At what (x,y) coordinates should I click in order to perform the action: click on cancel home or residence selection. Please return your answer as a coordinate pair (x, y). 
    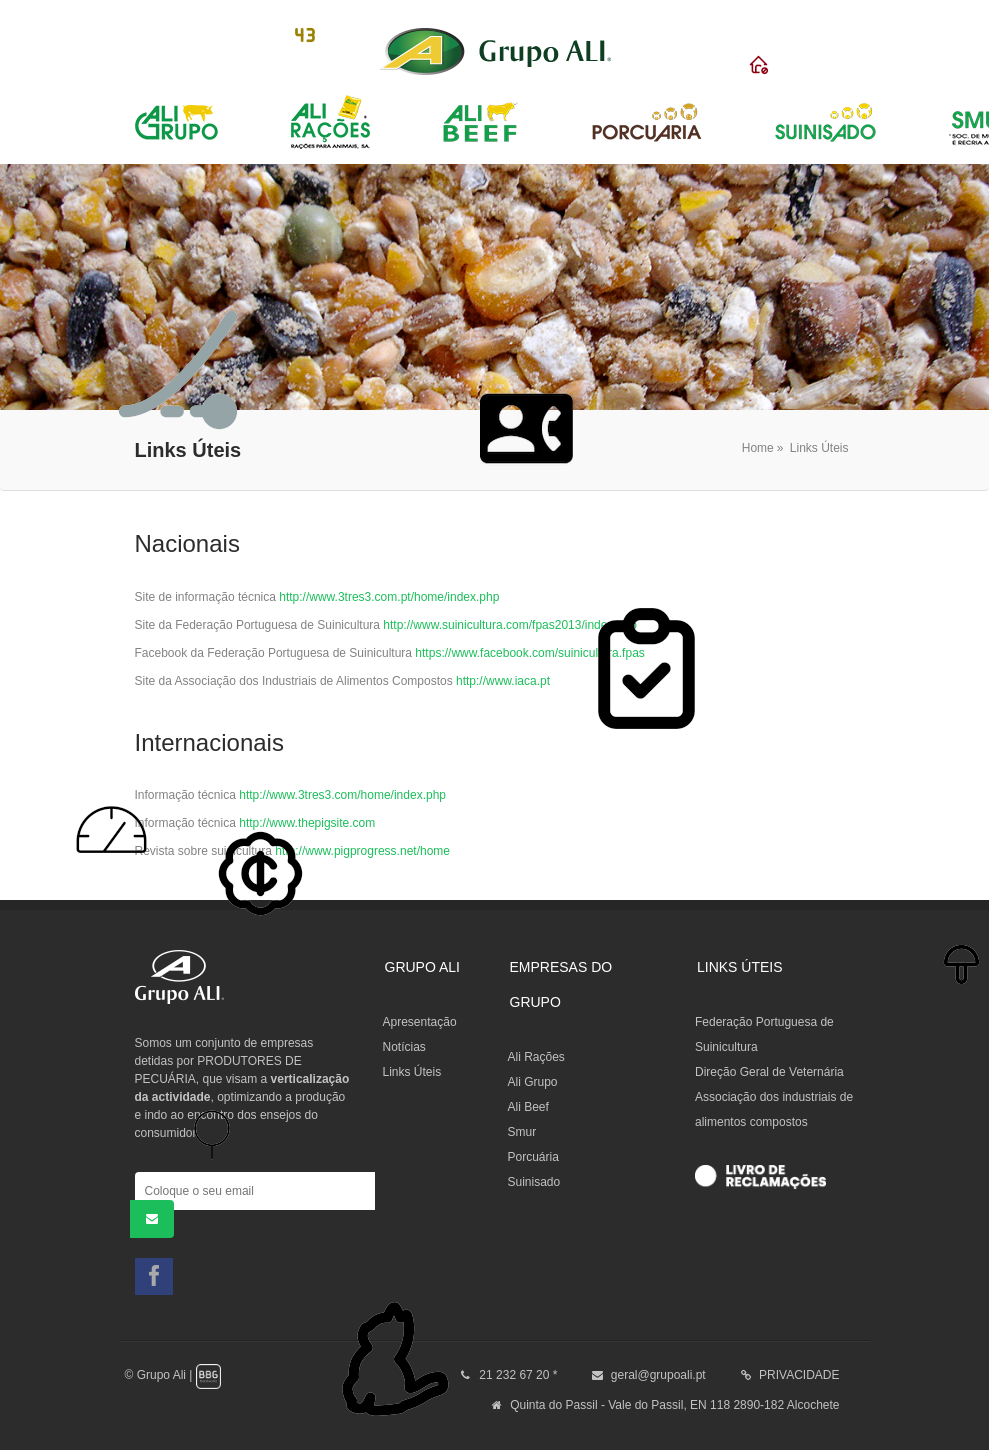
    Looking at the image, I should click on (758, 64).